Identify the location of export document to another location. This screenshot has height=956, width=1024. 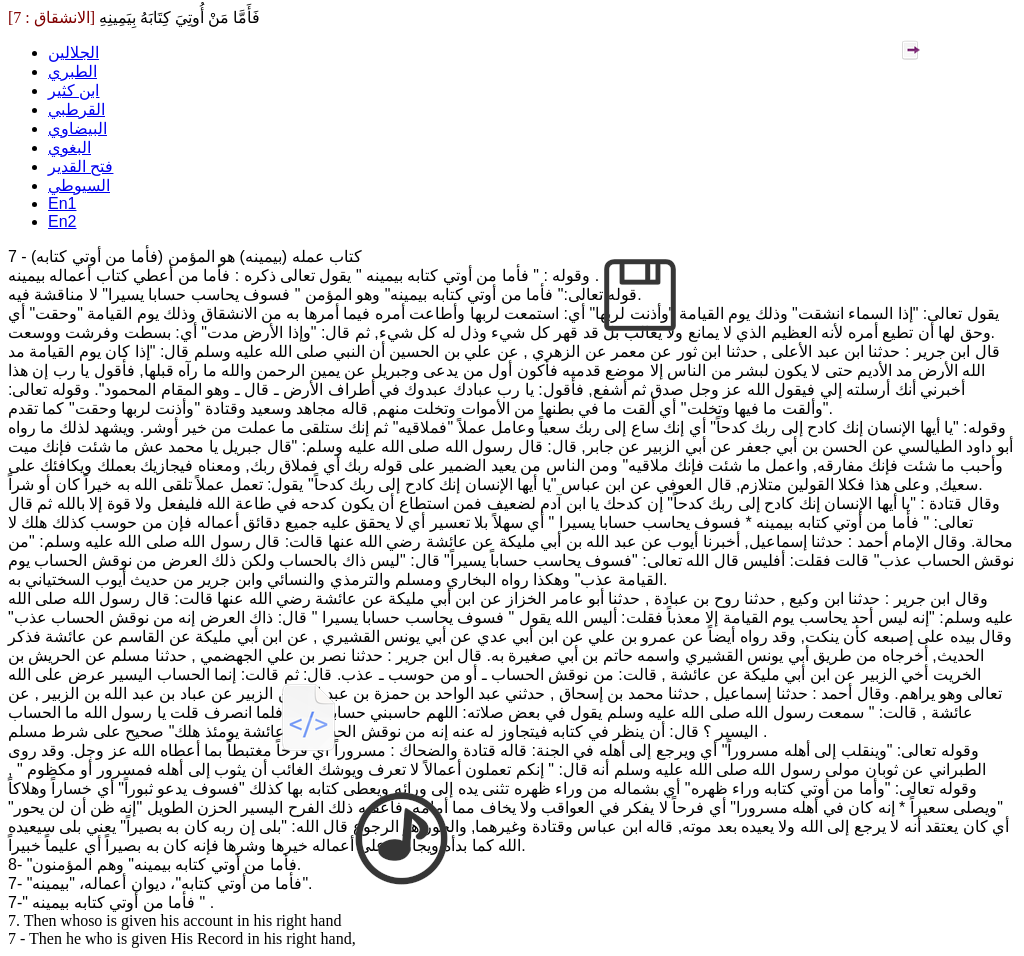
(910, 50).